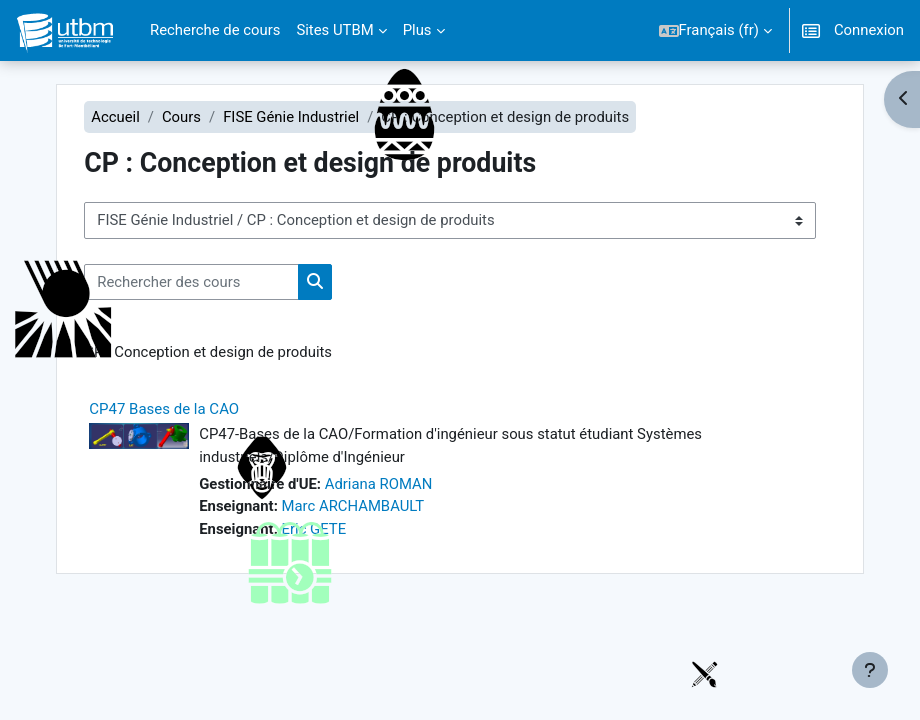 This screenshot has width=920, height=720. What do you see at coordinates (262, 468) in the screenshot?
I see `select mandrill character or avatar` at bounding box center [262, 468].